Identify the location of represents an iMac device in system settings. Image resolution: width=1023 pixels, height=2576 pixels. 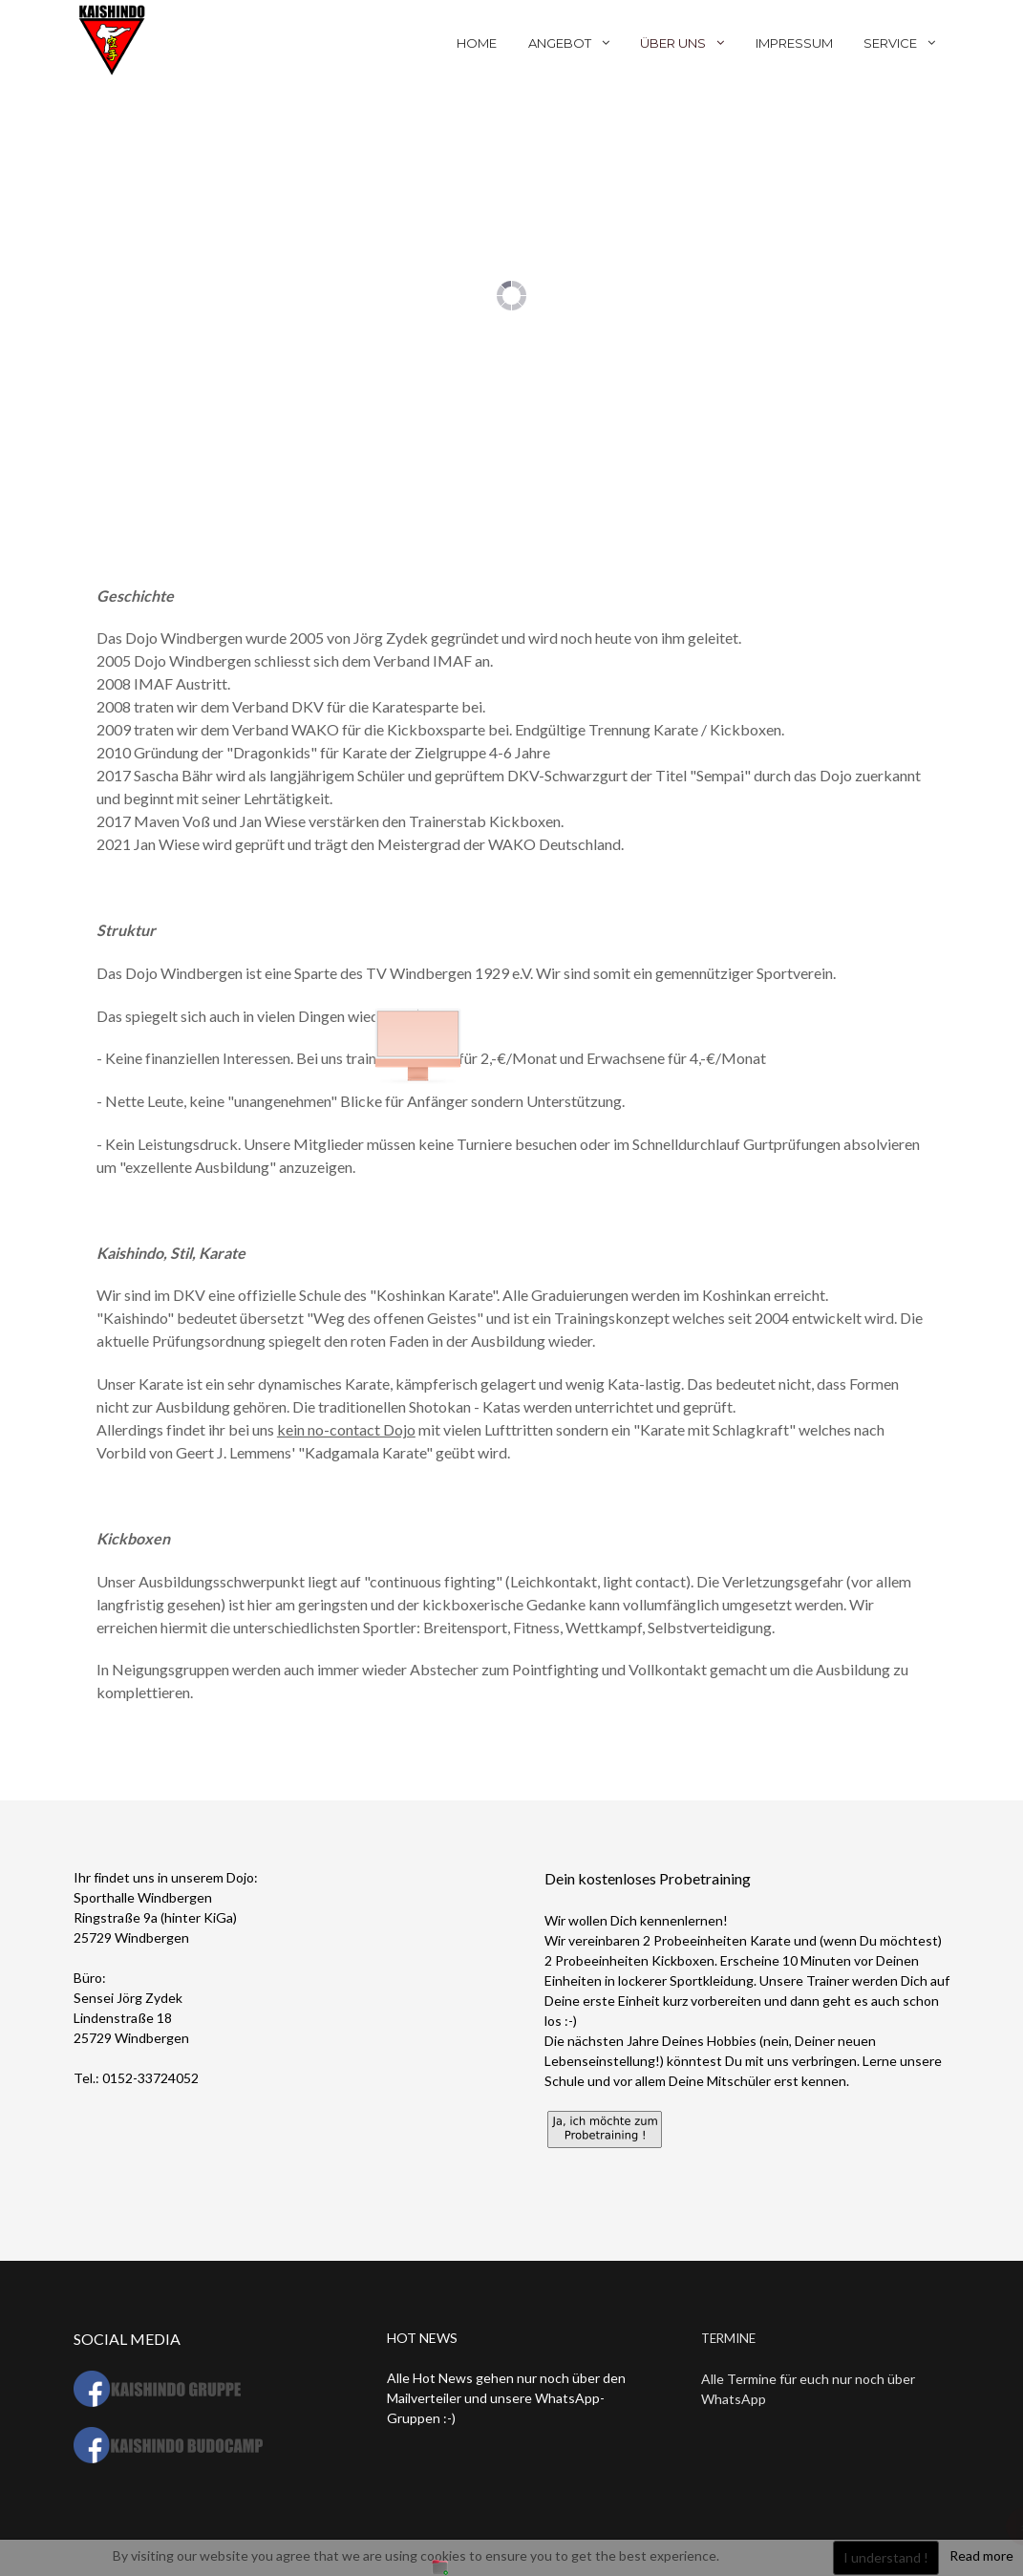
(417, 1043).